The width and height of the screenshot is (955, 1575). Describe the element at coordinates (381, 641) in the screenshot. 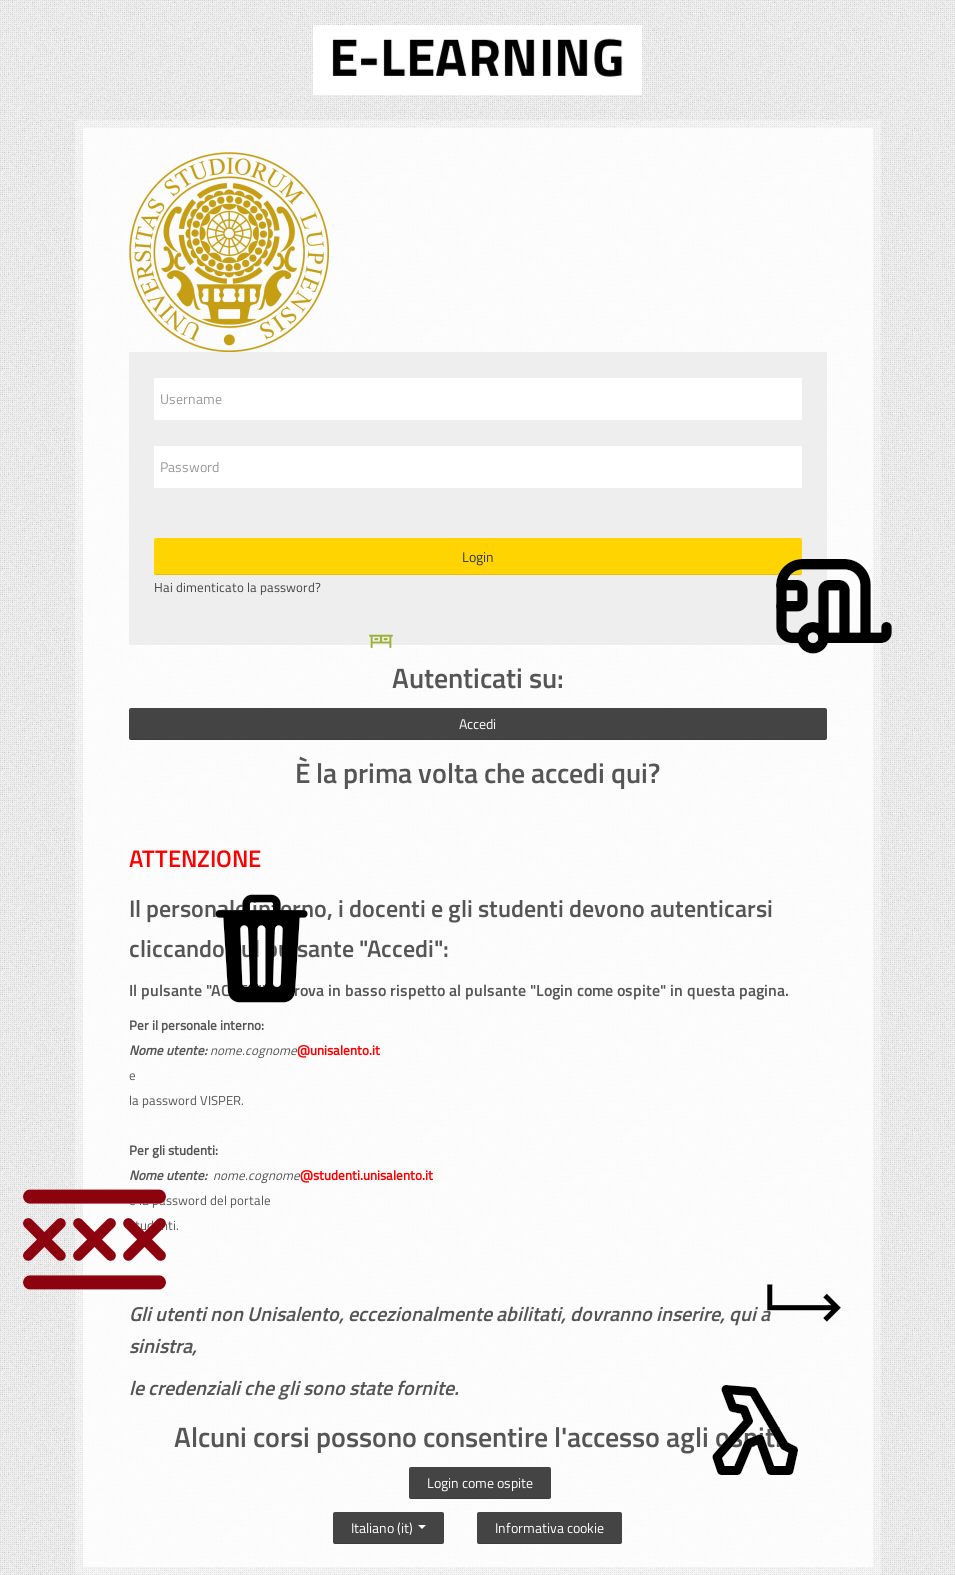

I see `access workspace or desk settings` at that location.